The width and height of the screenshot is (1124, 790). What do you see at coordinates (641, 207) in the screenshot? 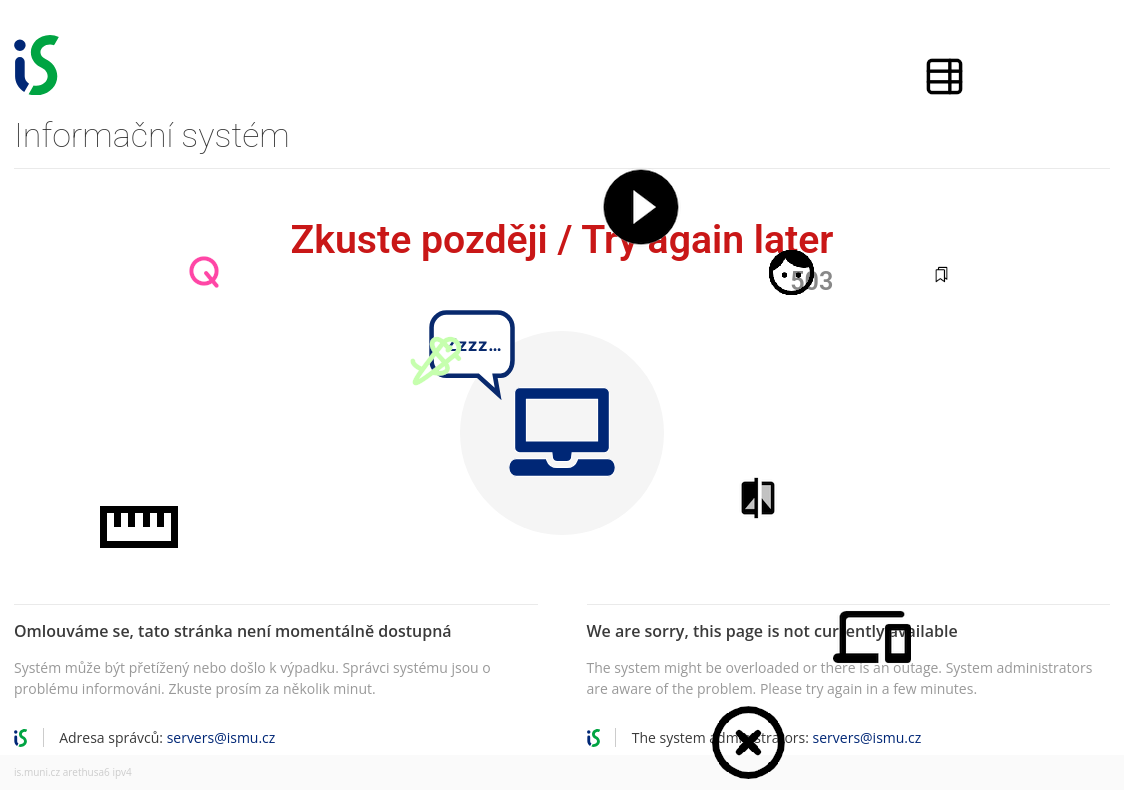
I see `play media or video content` at bounding box center [641, 207].